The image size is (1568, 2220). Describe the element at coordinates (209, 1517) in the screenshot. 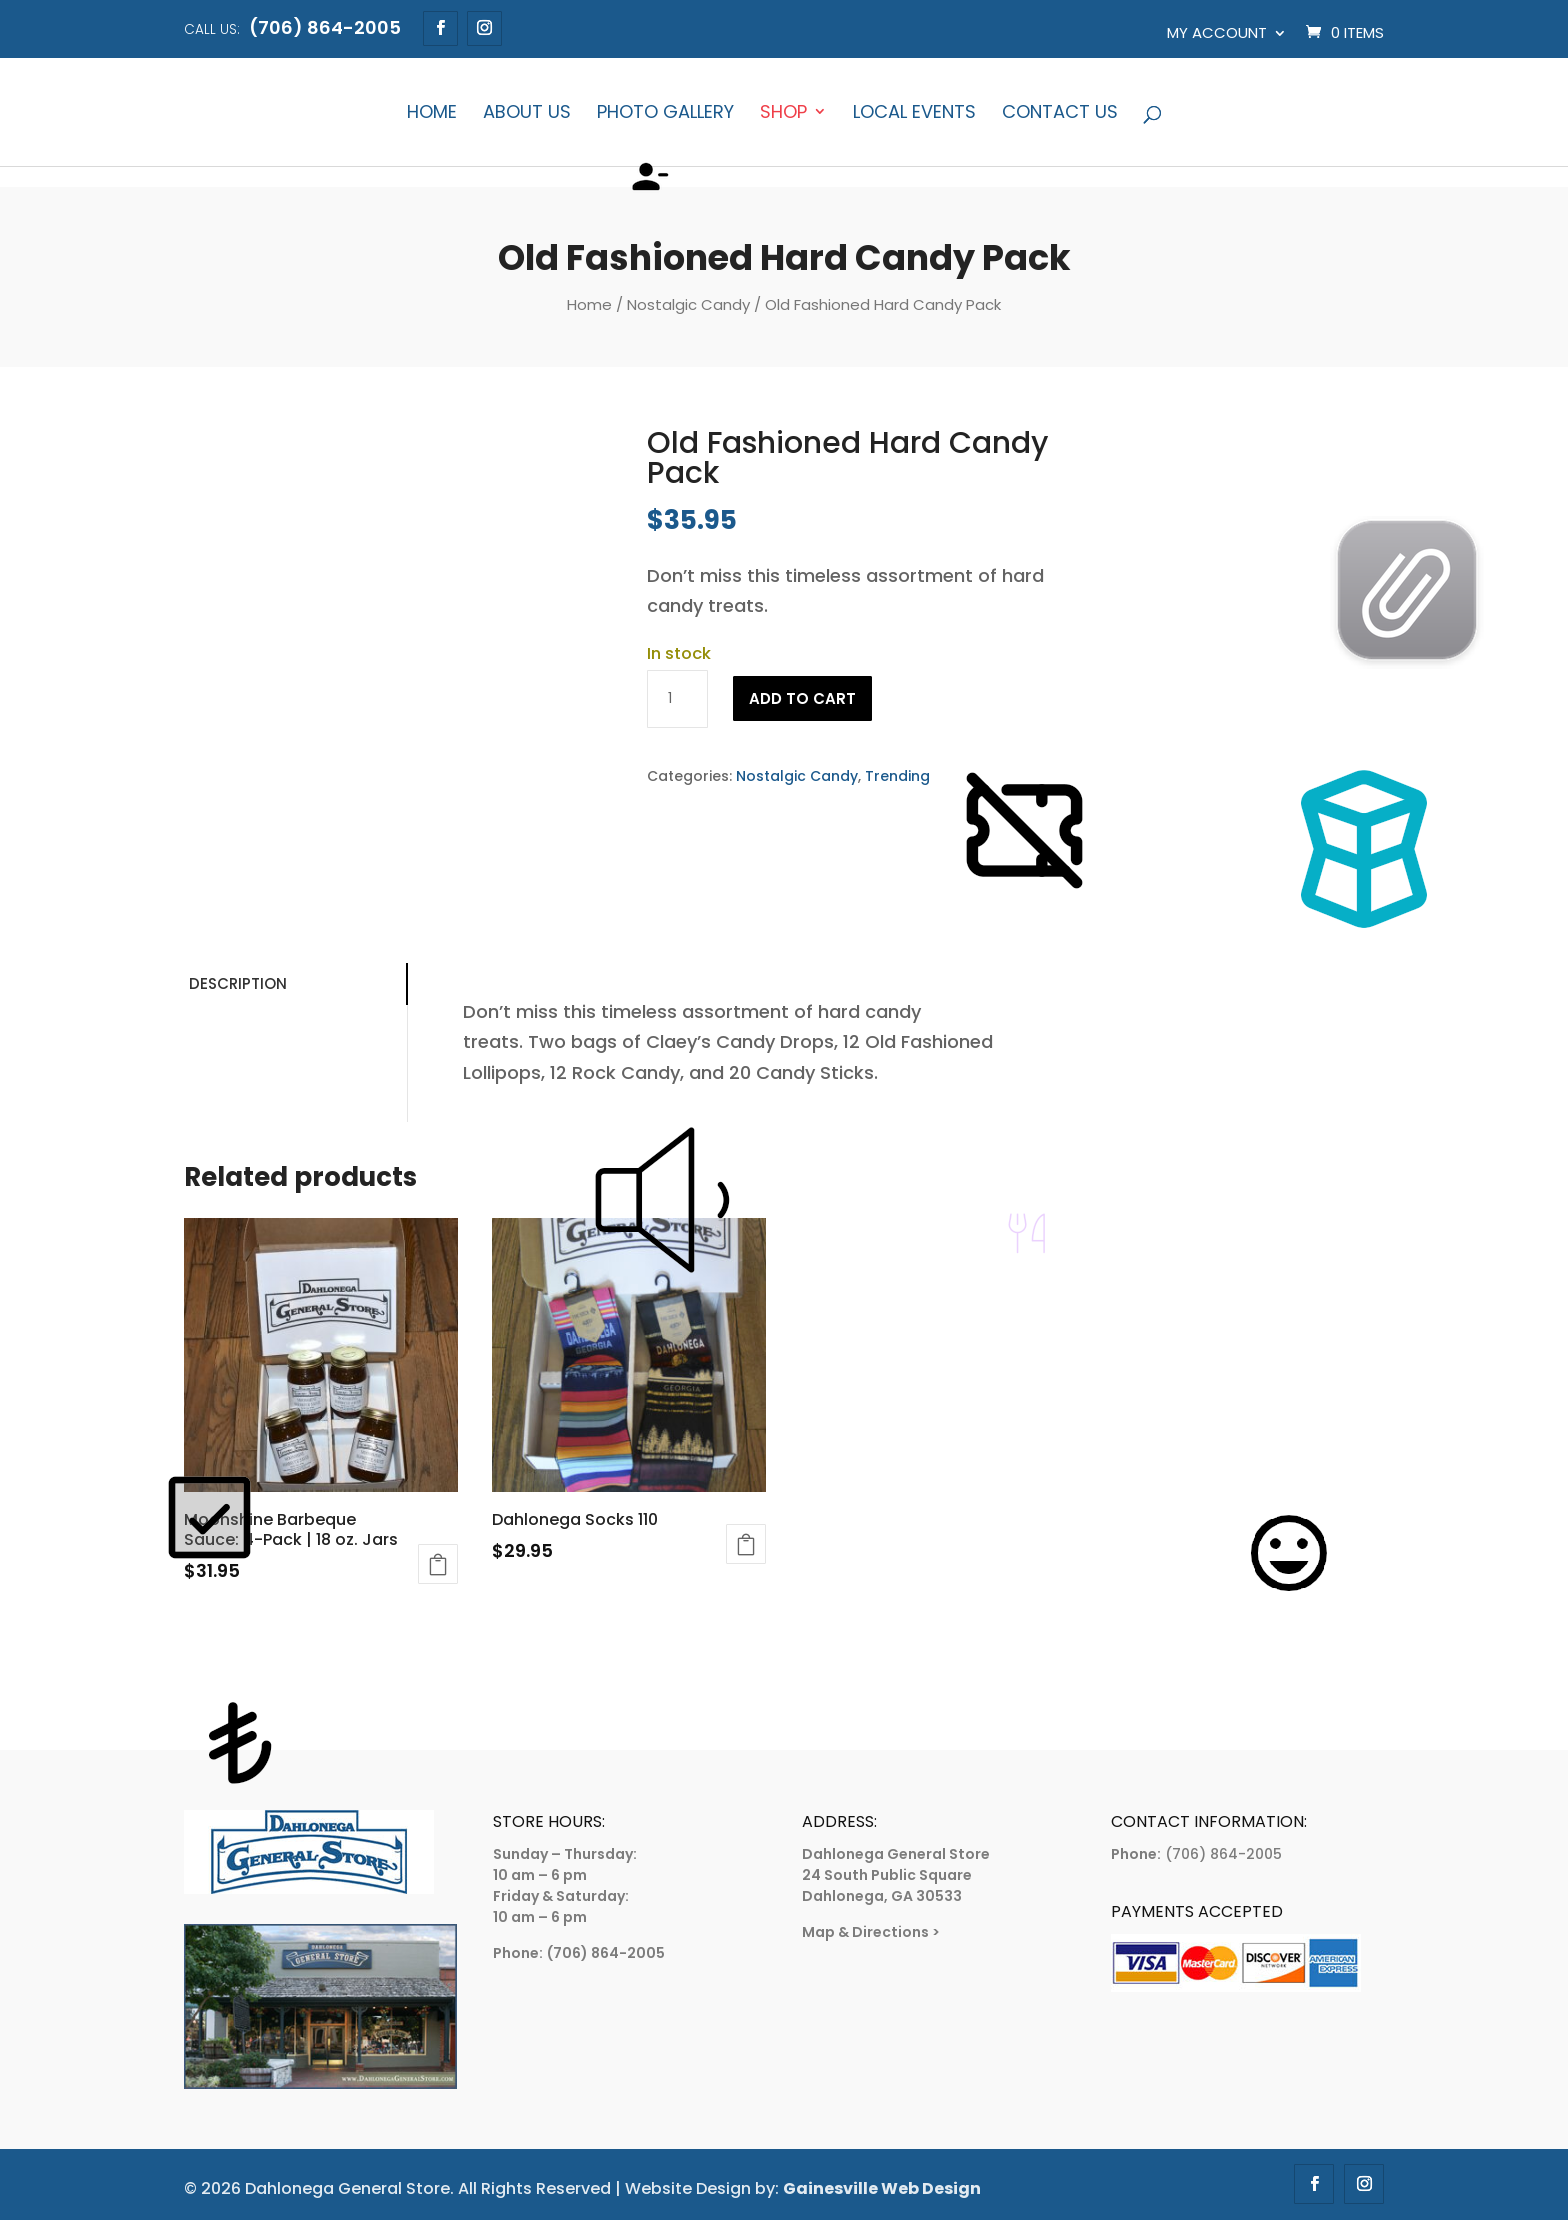

I see `mark task as complete` at that location.